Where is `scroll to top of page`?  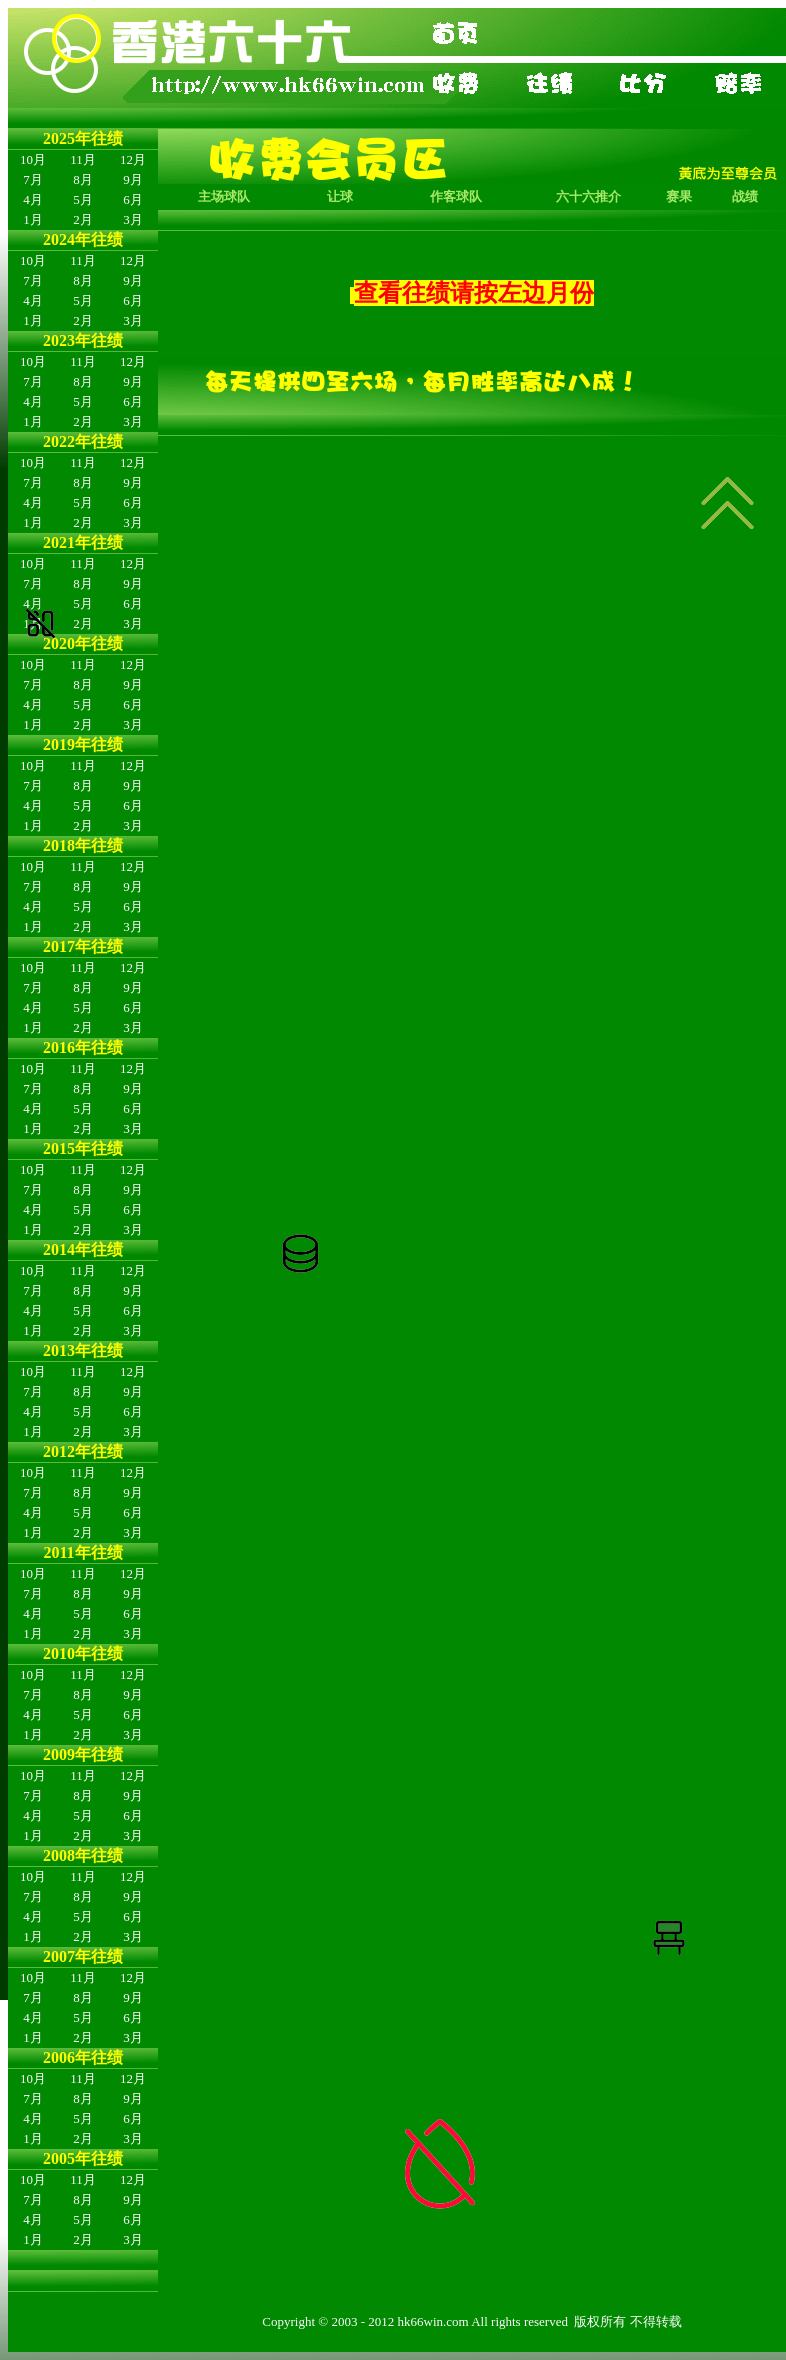
scroll to top of page is located at coordinates (727, 505).